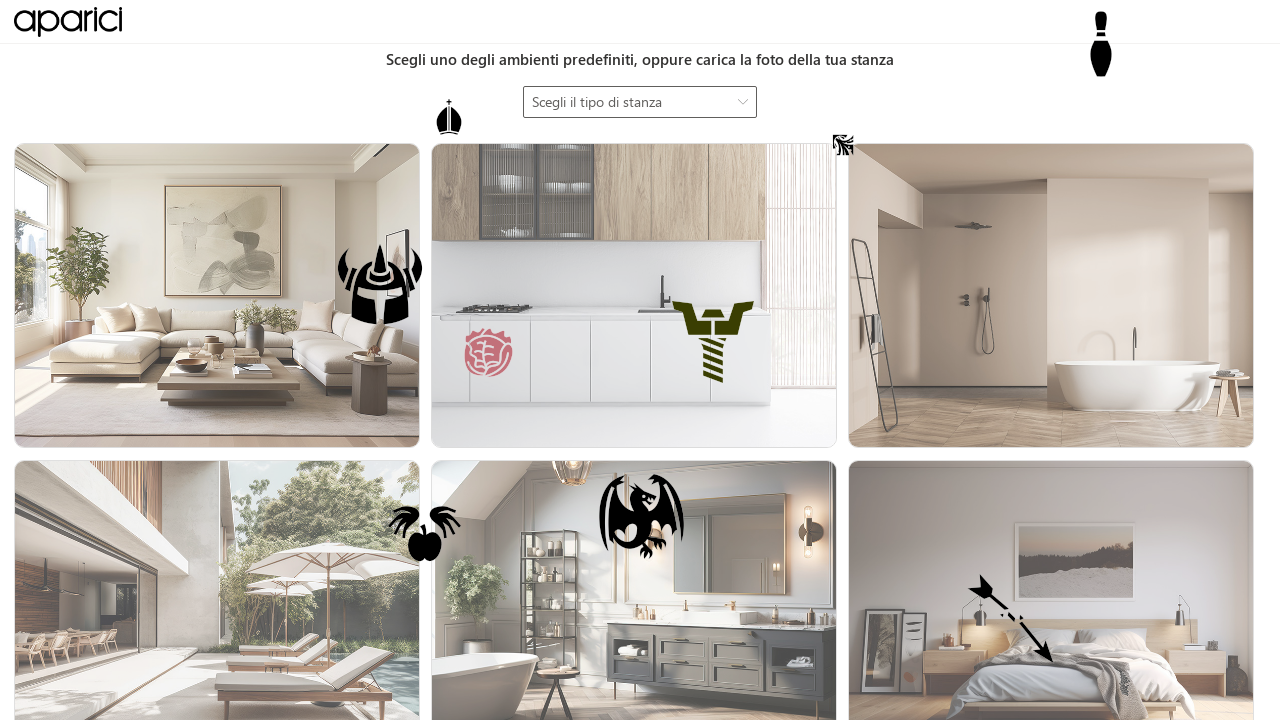  I want to click on access bowling game or activity, so click(1101, 44).